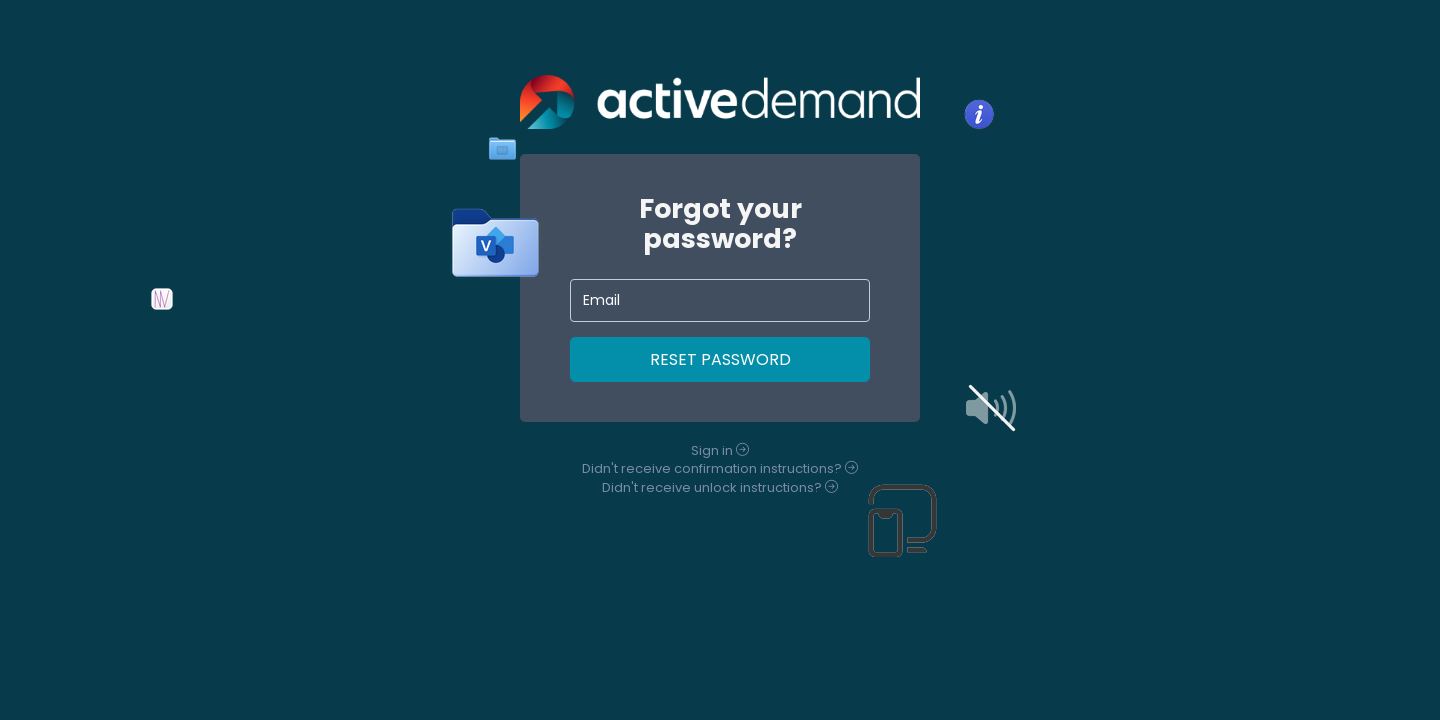 Image resolution: width=1440 pixels, height=720 pixels. I want to click on open folder containing scanned OCR documents, so click(502, 148).